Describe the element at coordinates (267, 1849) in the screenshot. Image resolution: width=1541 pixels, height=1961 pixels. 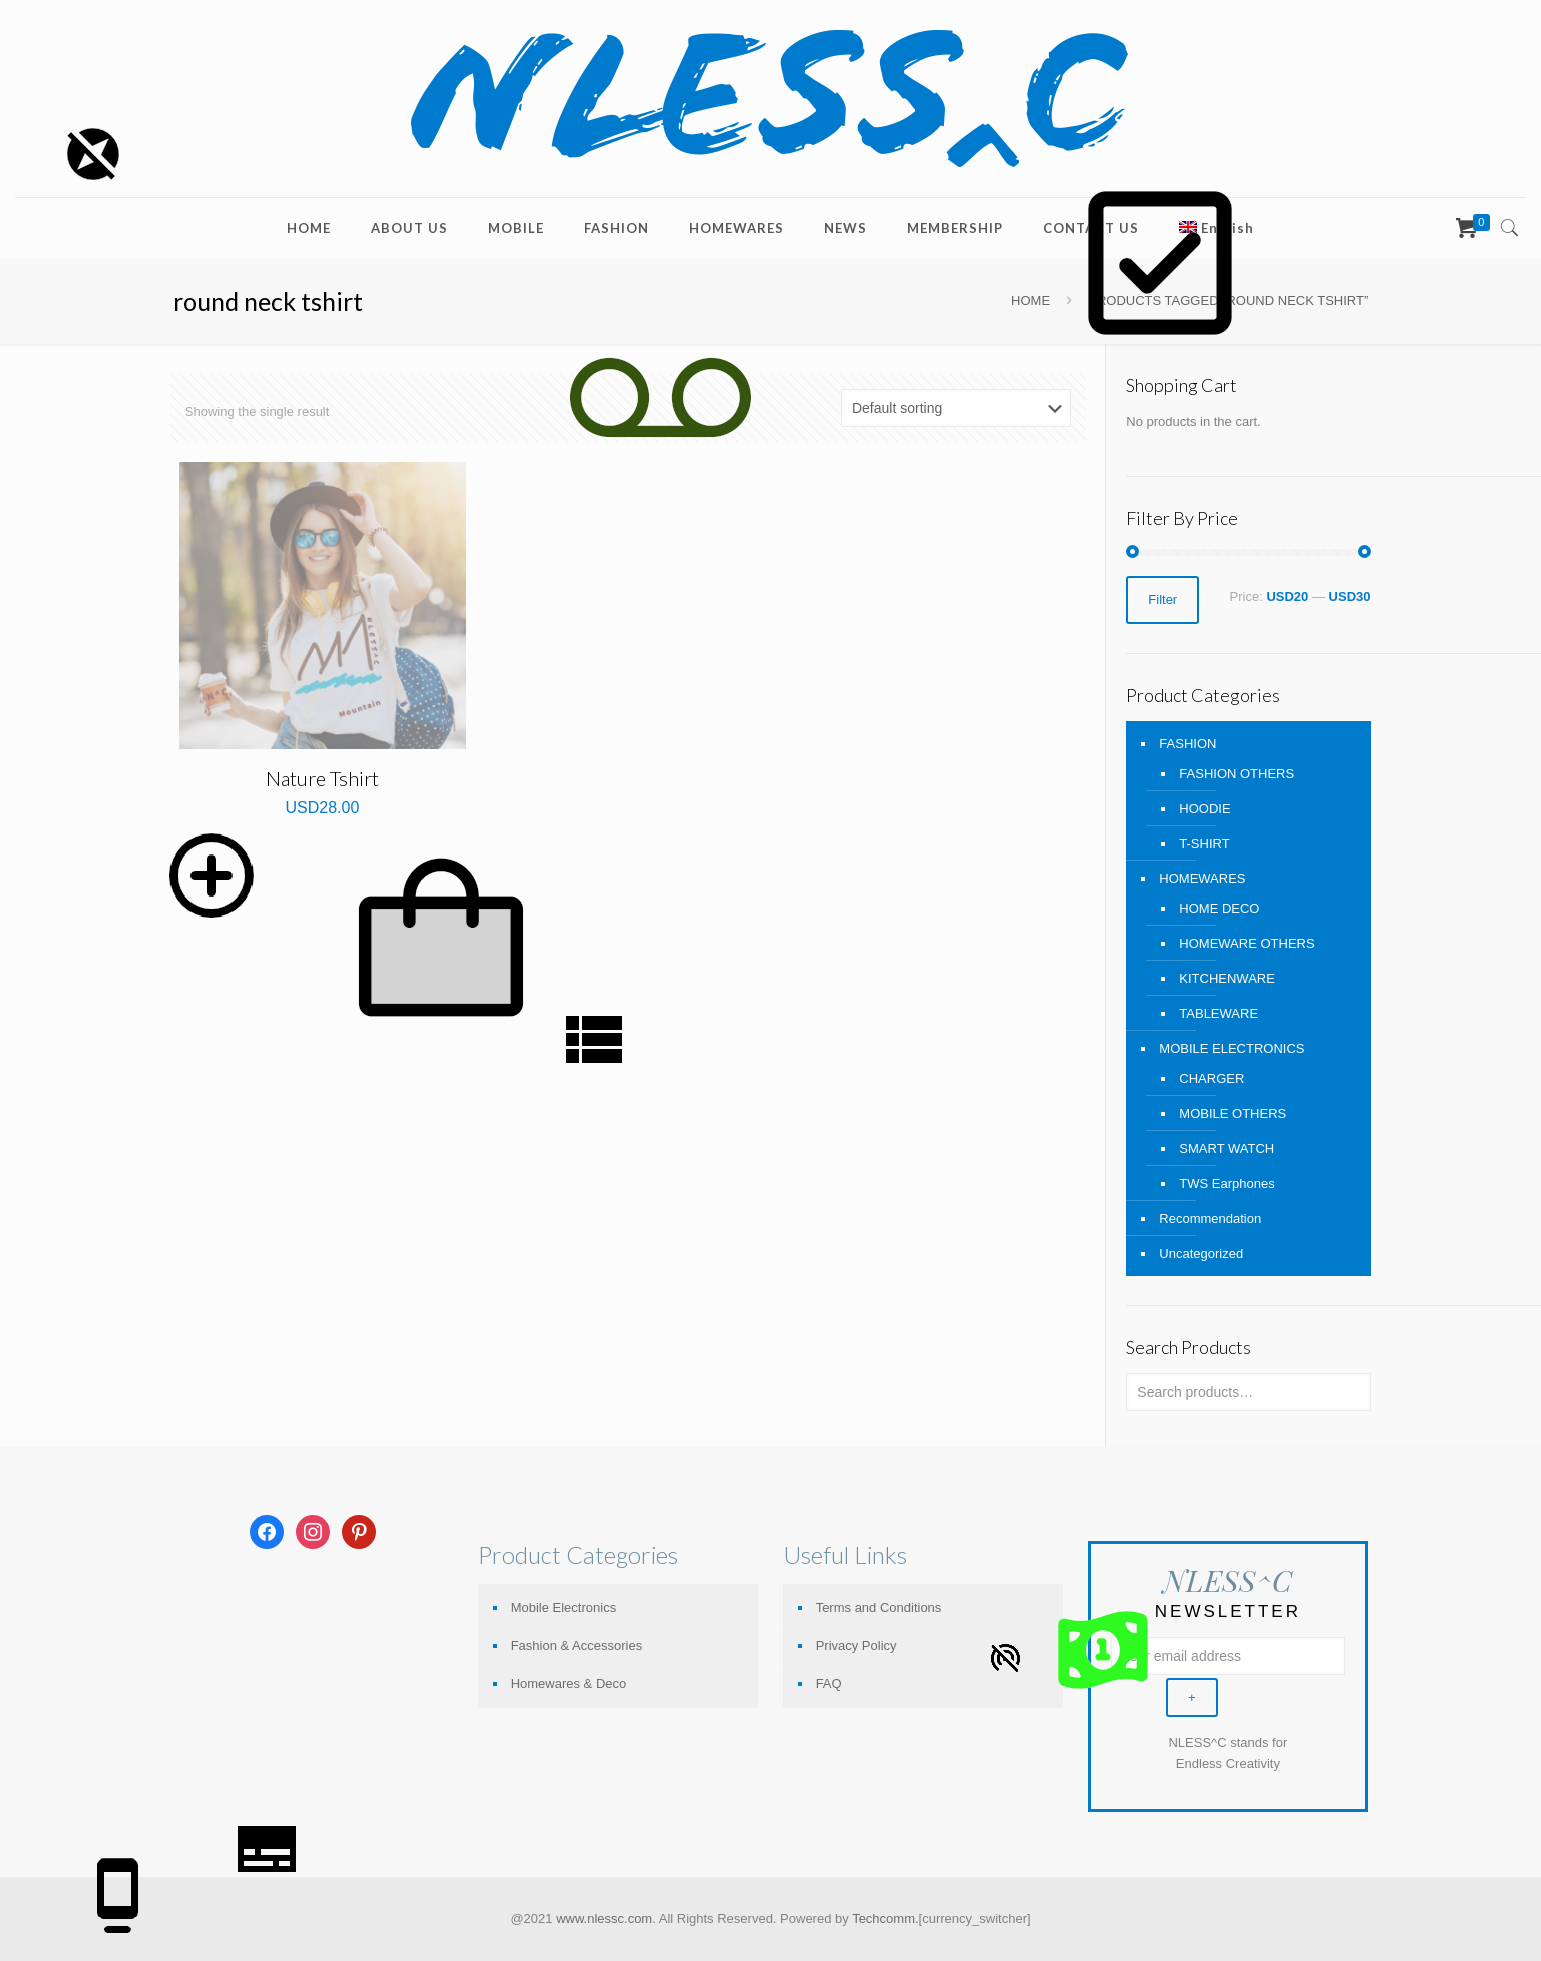
I see `enable subtitles or closed captions` at that location.